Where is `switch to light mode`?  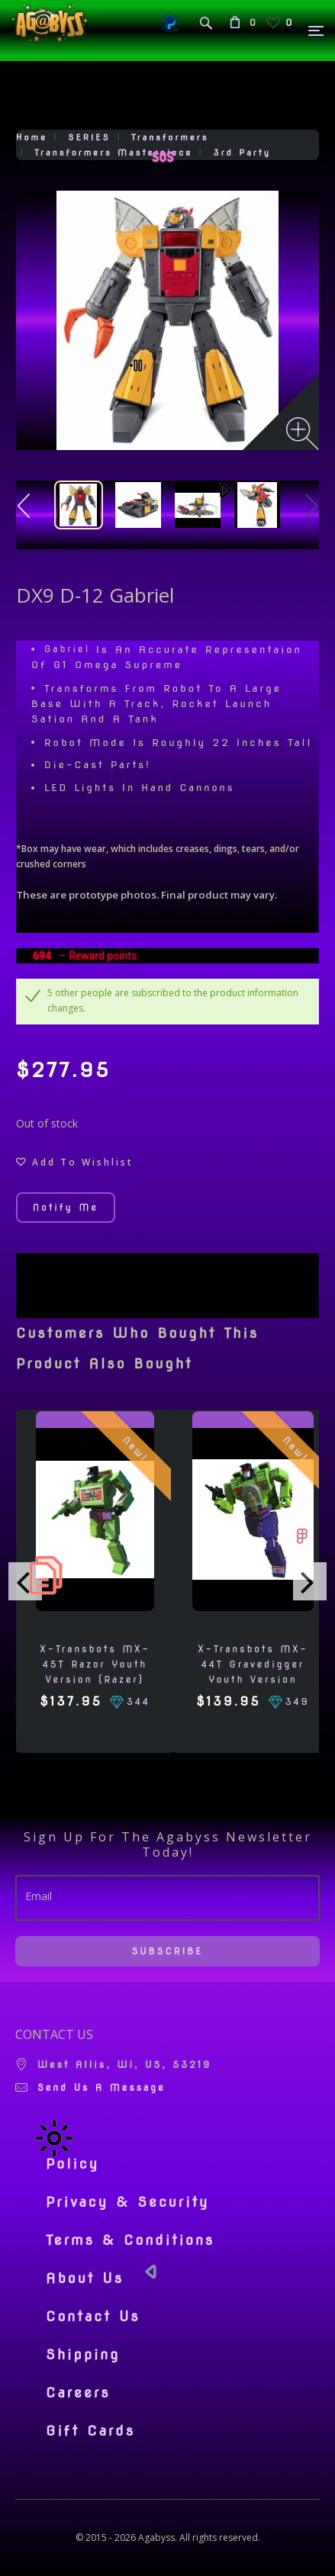 switch to light mode is located at coordinates (54, 2138).